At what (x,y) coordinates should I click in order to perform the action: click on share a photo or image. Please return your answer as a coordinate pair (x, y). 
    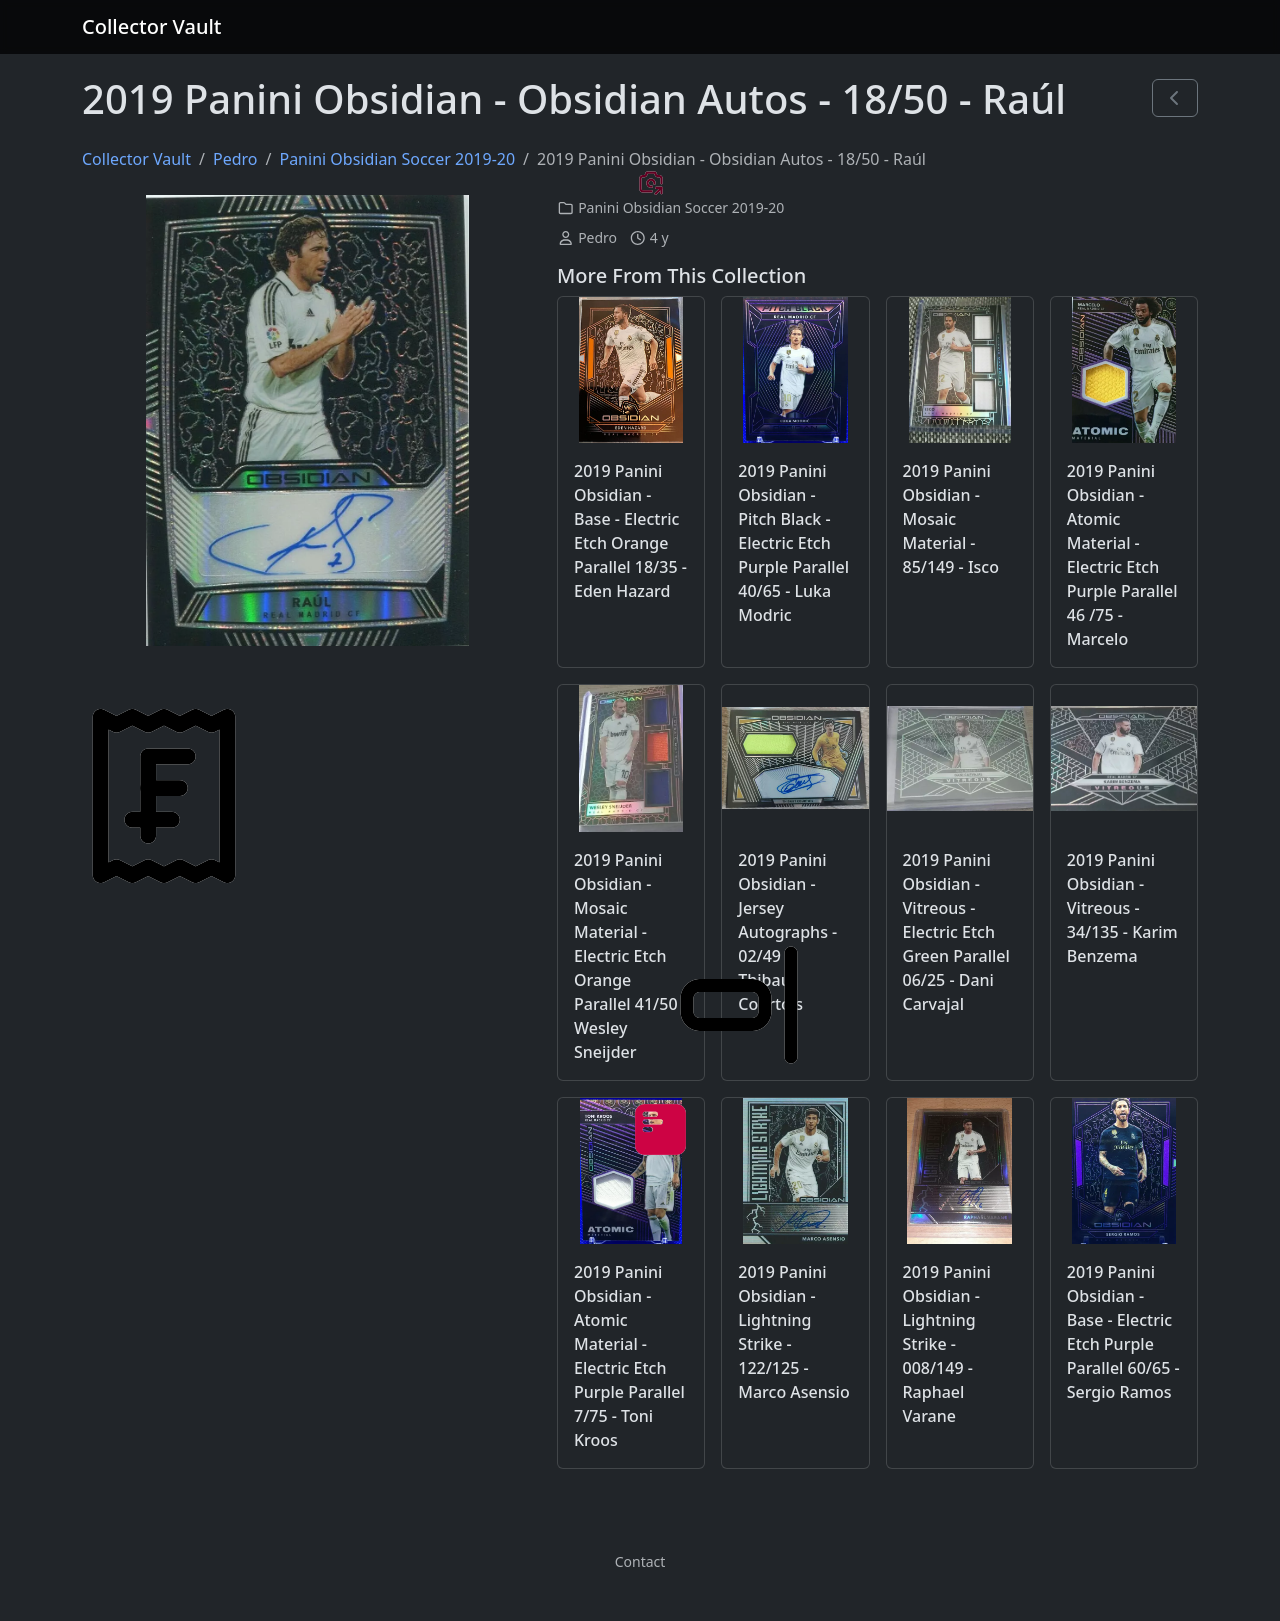
    Looking at the image, I should click on (651, 182).